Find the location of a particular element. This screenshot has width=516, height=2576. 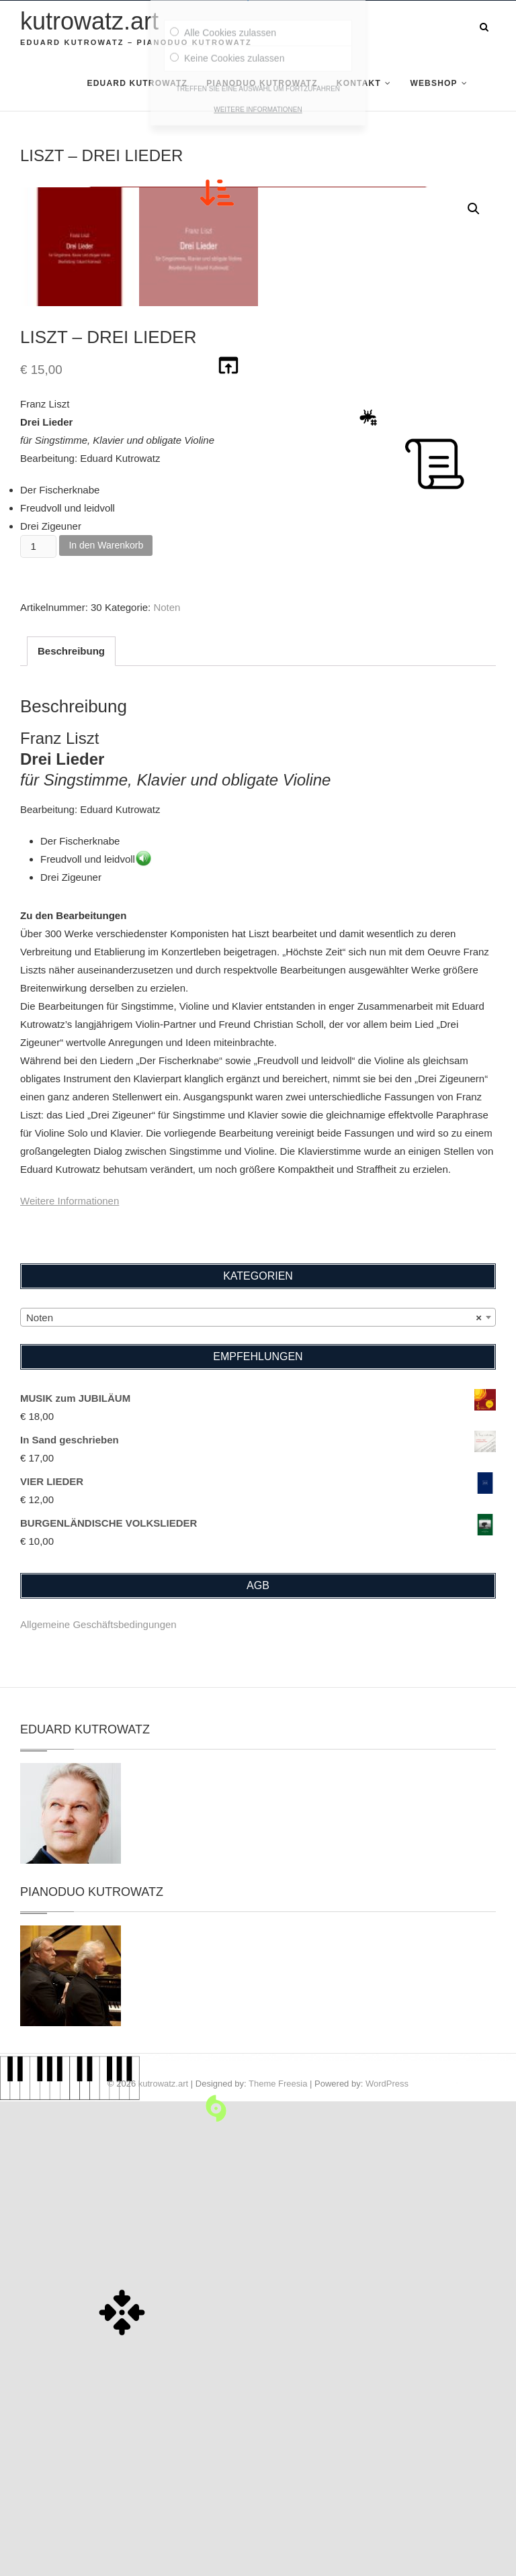

indicates hurricane or tropical storm warning is located at coordinates (216, 2108).